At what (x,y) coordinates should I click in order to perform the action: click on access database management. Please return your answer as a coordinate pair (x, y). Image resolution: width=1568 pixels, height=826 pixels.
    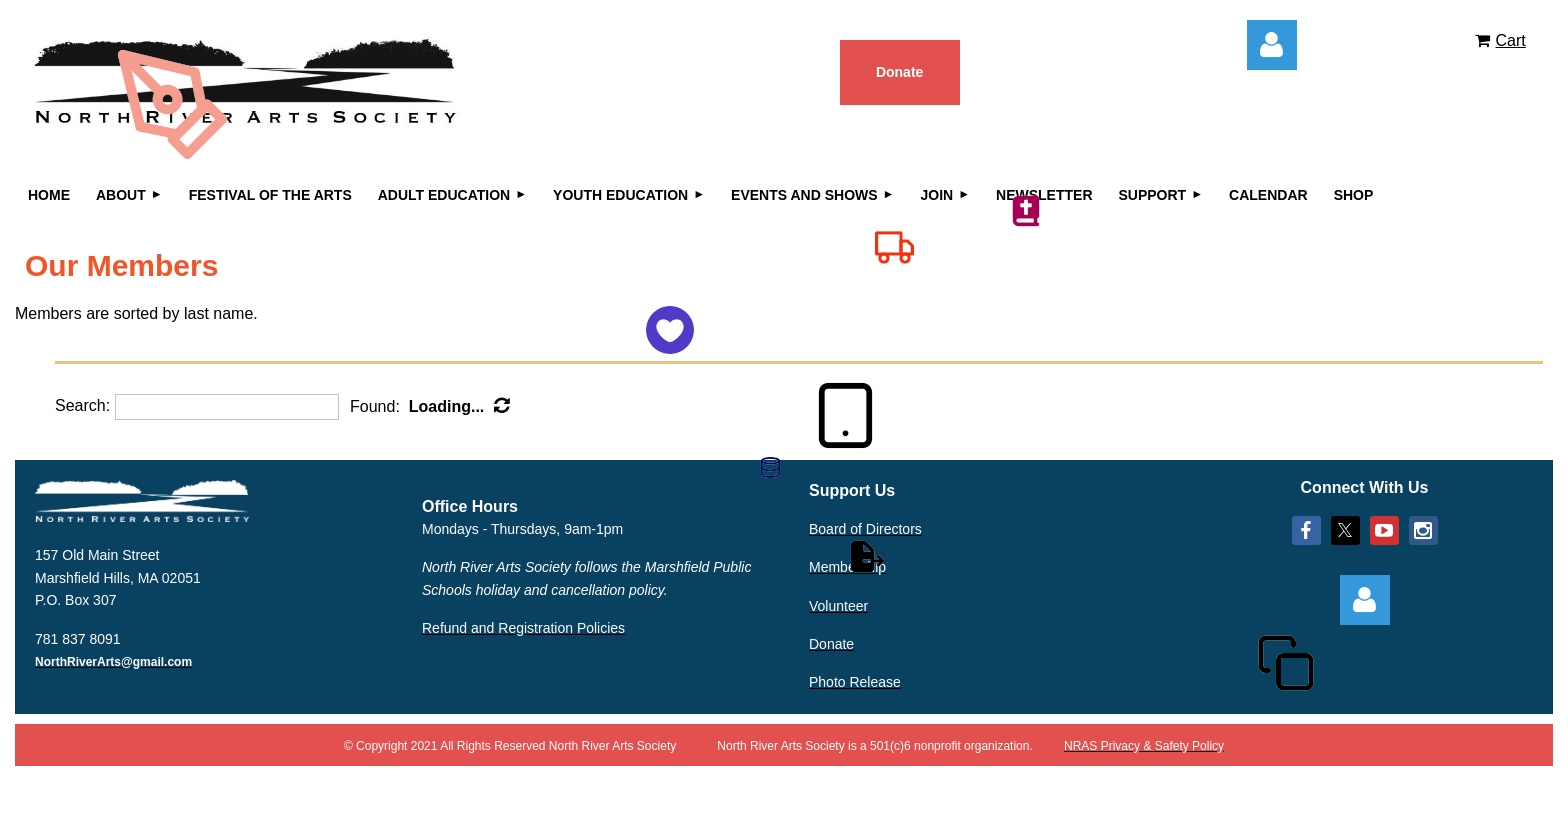
    Looking at the image, I should click on (770, 467).